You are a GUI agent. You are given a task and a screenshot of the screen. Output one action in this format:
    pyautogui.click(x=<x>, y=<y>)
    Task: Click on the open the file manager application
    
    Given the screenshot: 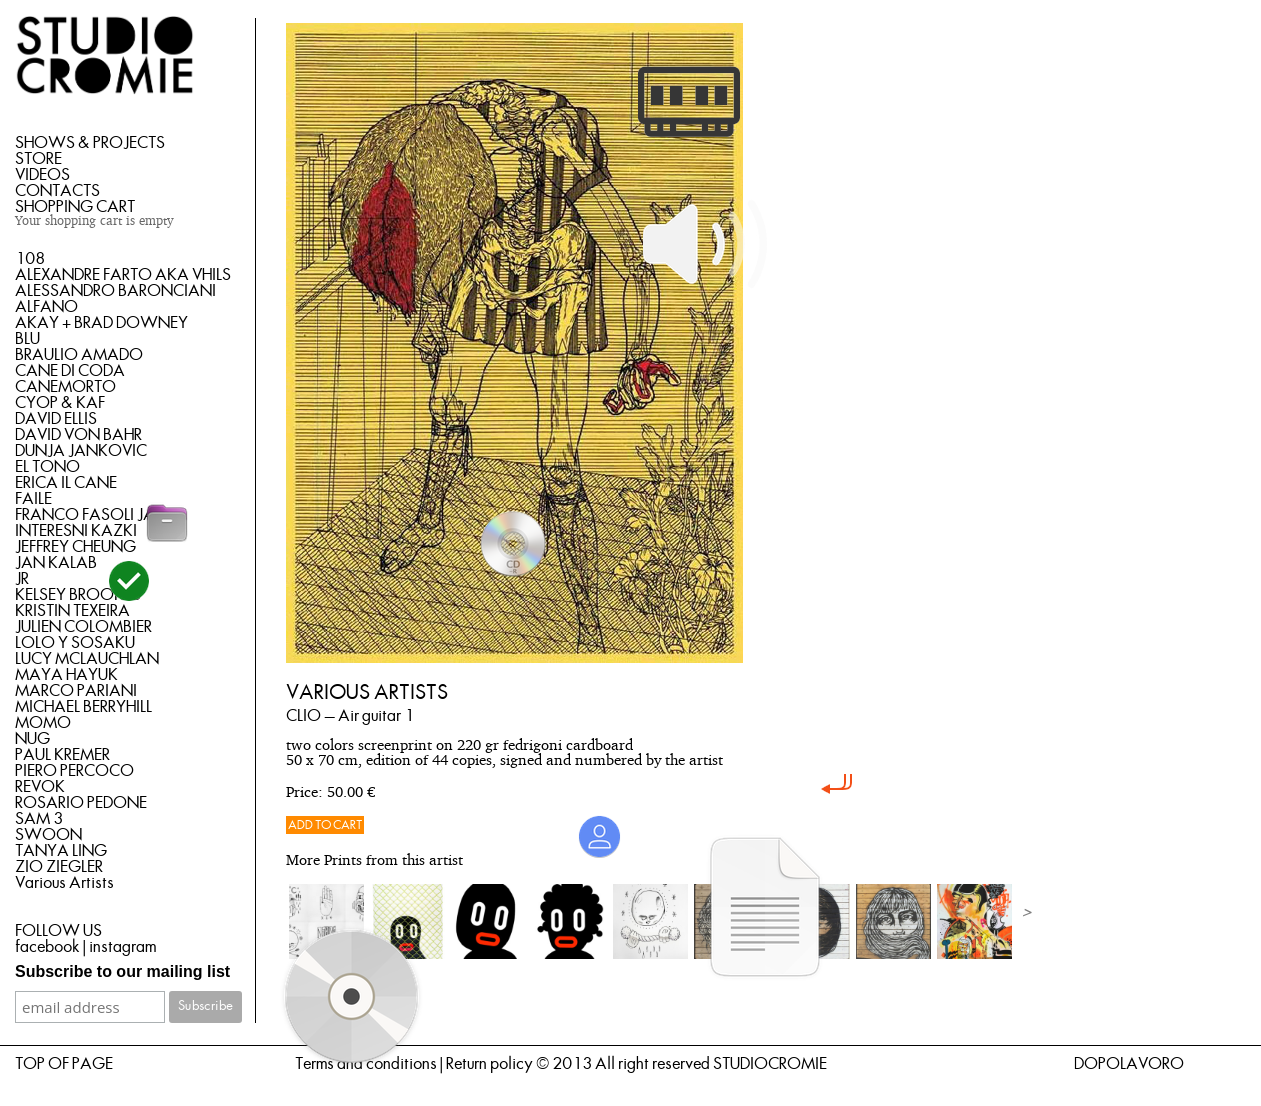 What is the action you would take?
    pyautogui.click(x=167, y=523)
    